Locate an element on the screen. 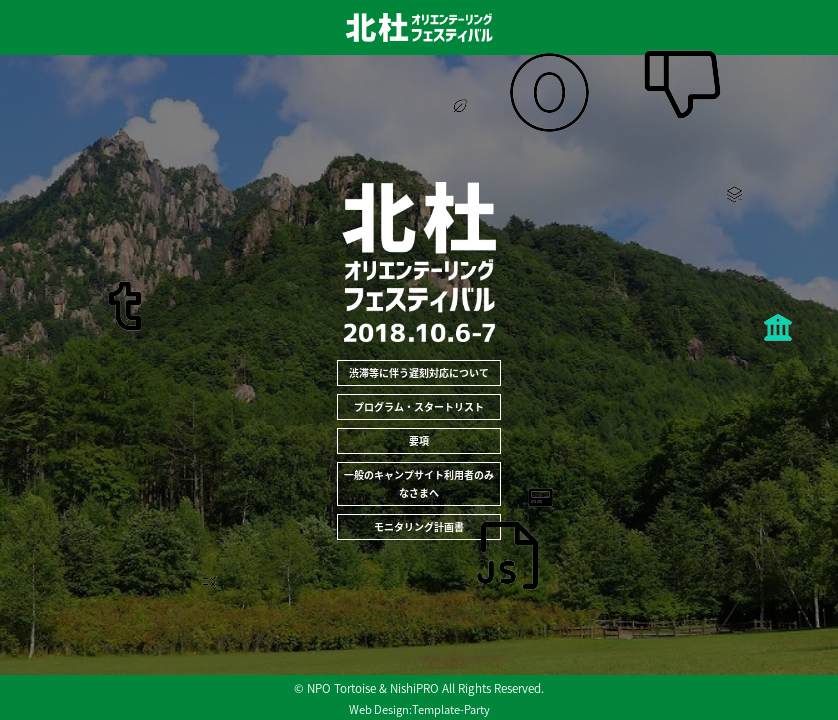 This screenshot has height=720, width=838. indicates zero items or empty count is located at coordinates (549, 92).